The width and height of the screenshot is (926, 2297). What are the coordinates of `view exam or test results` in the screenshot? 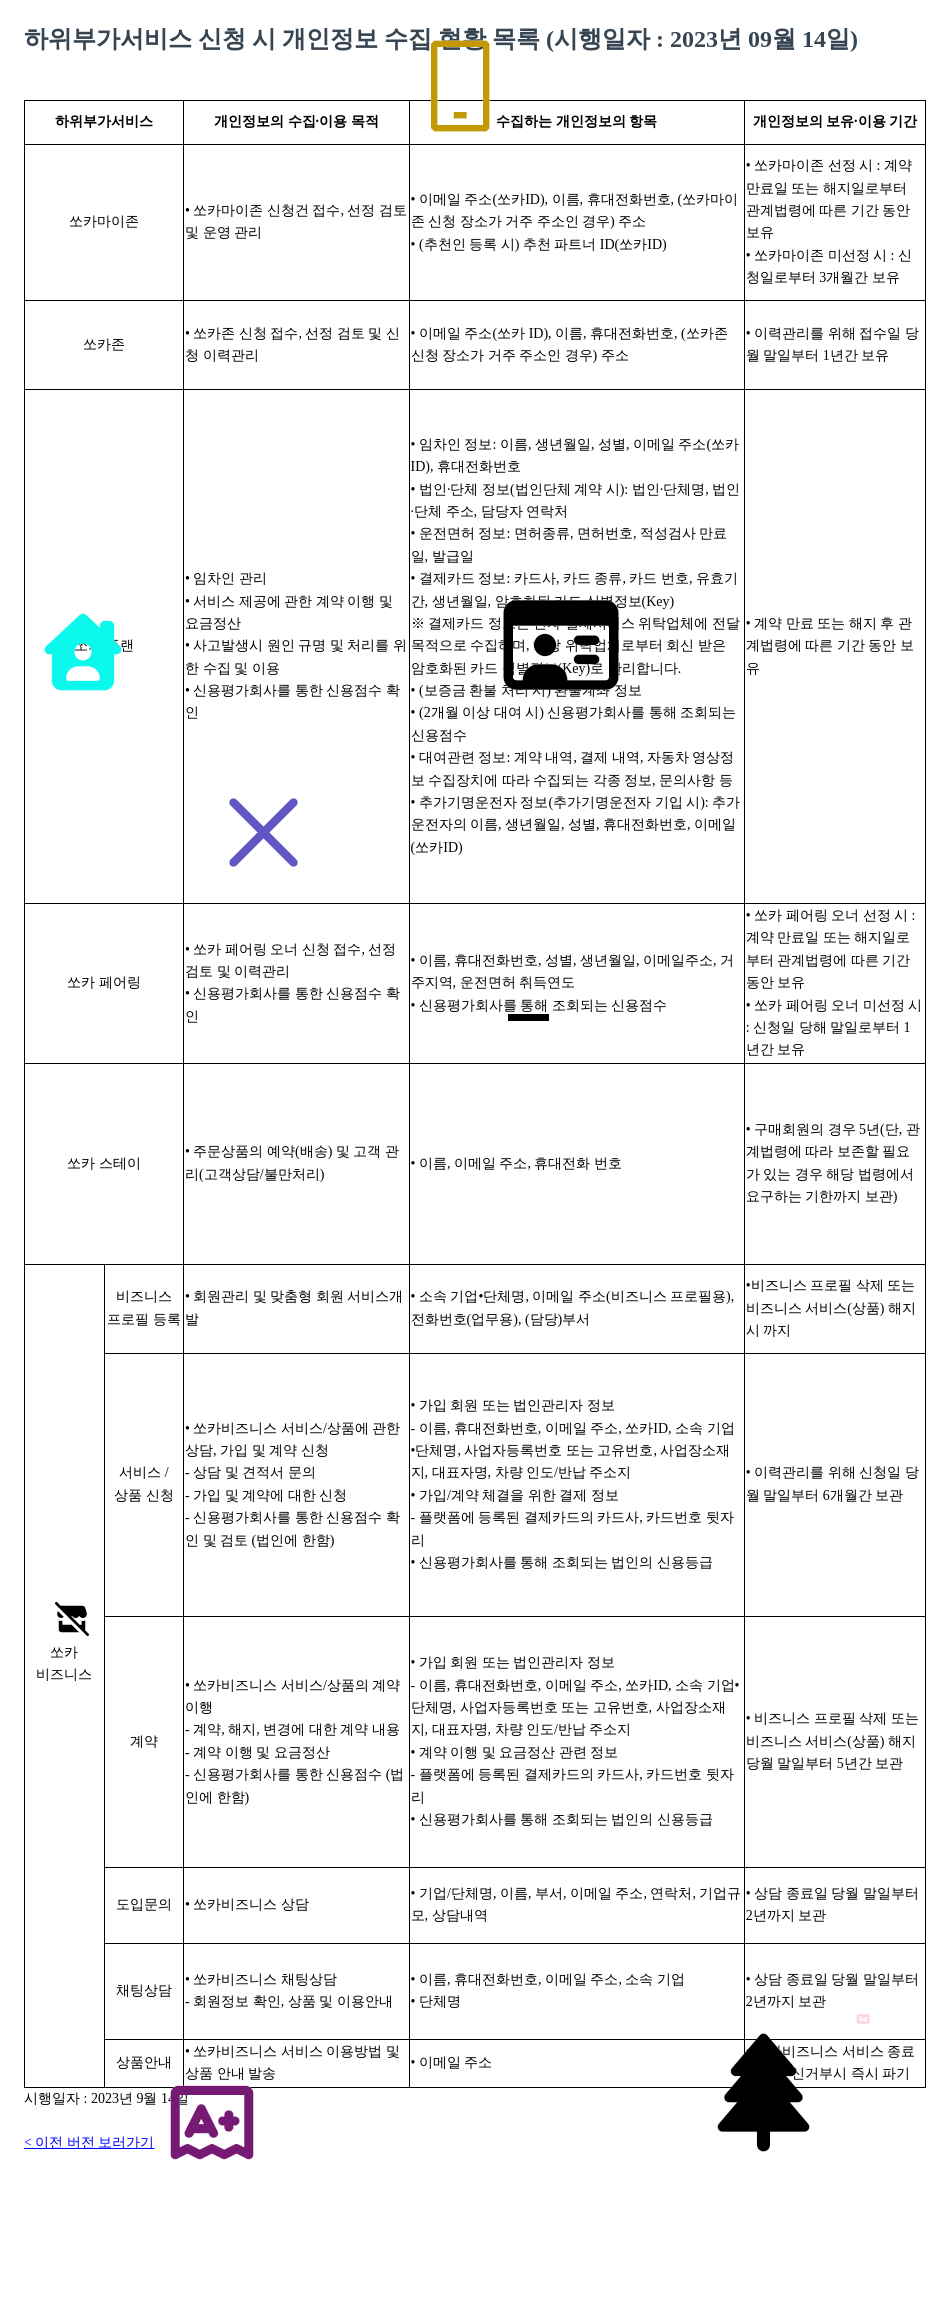 It's located at (212, 2121).